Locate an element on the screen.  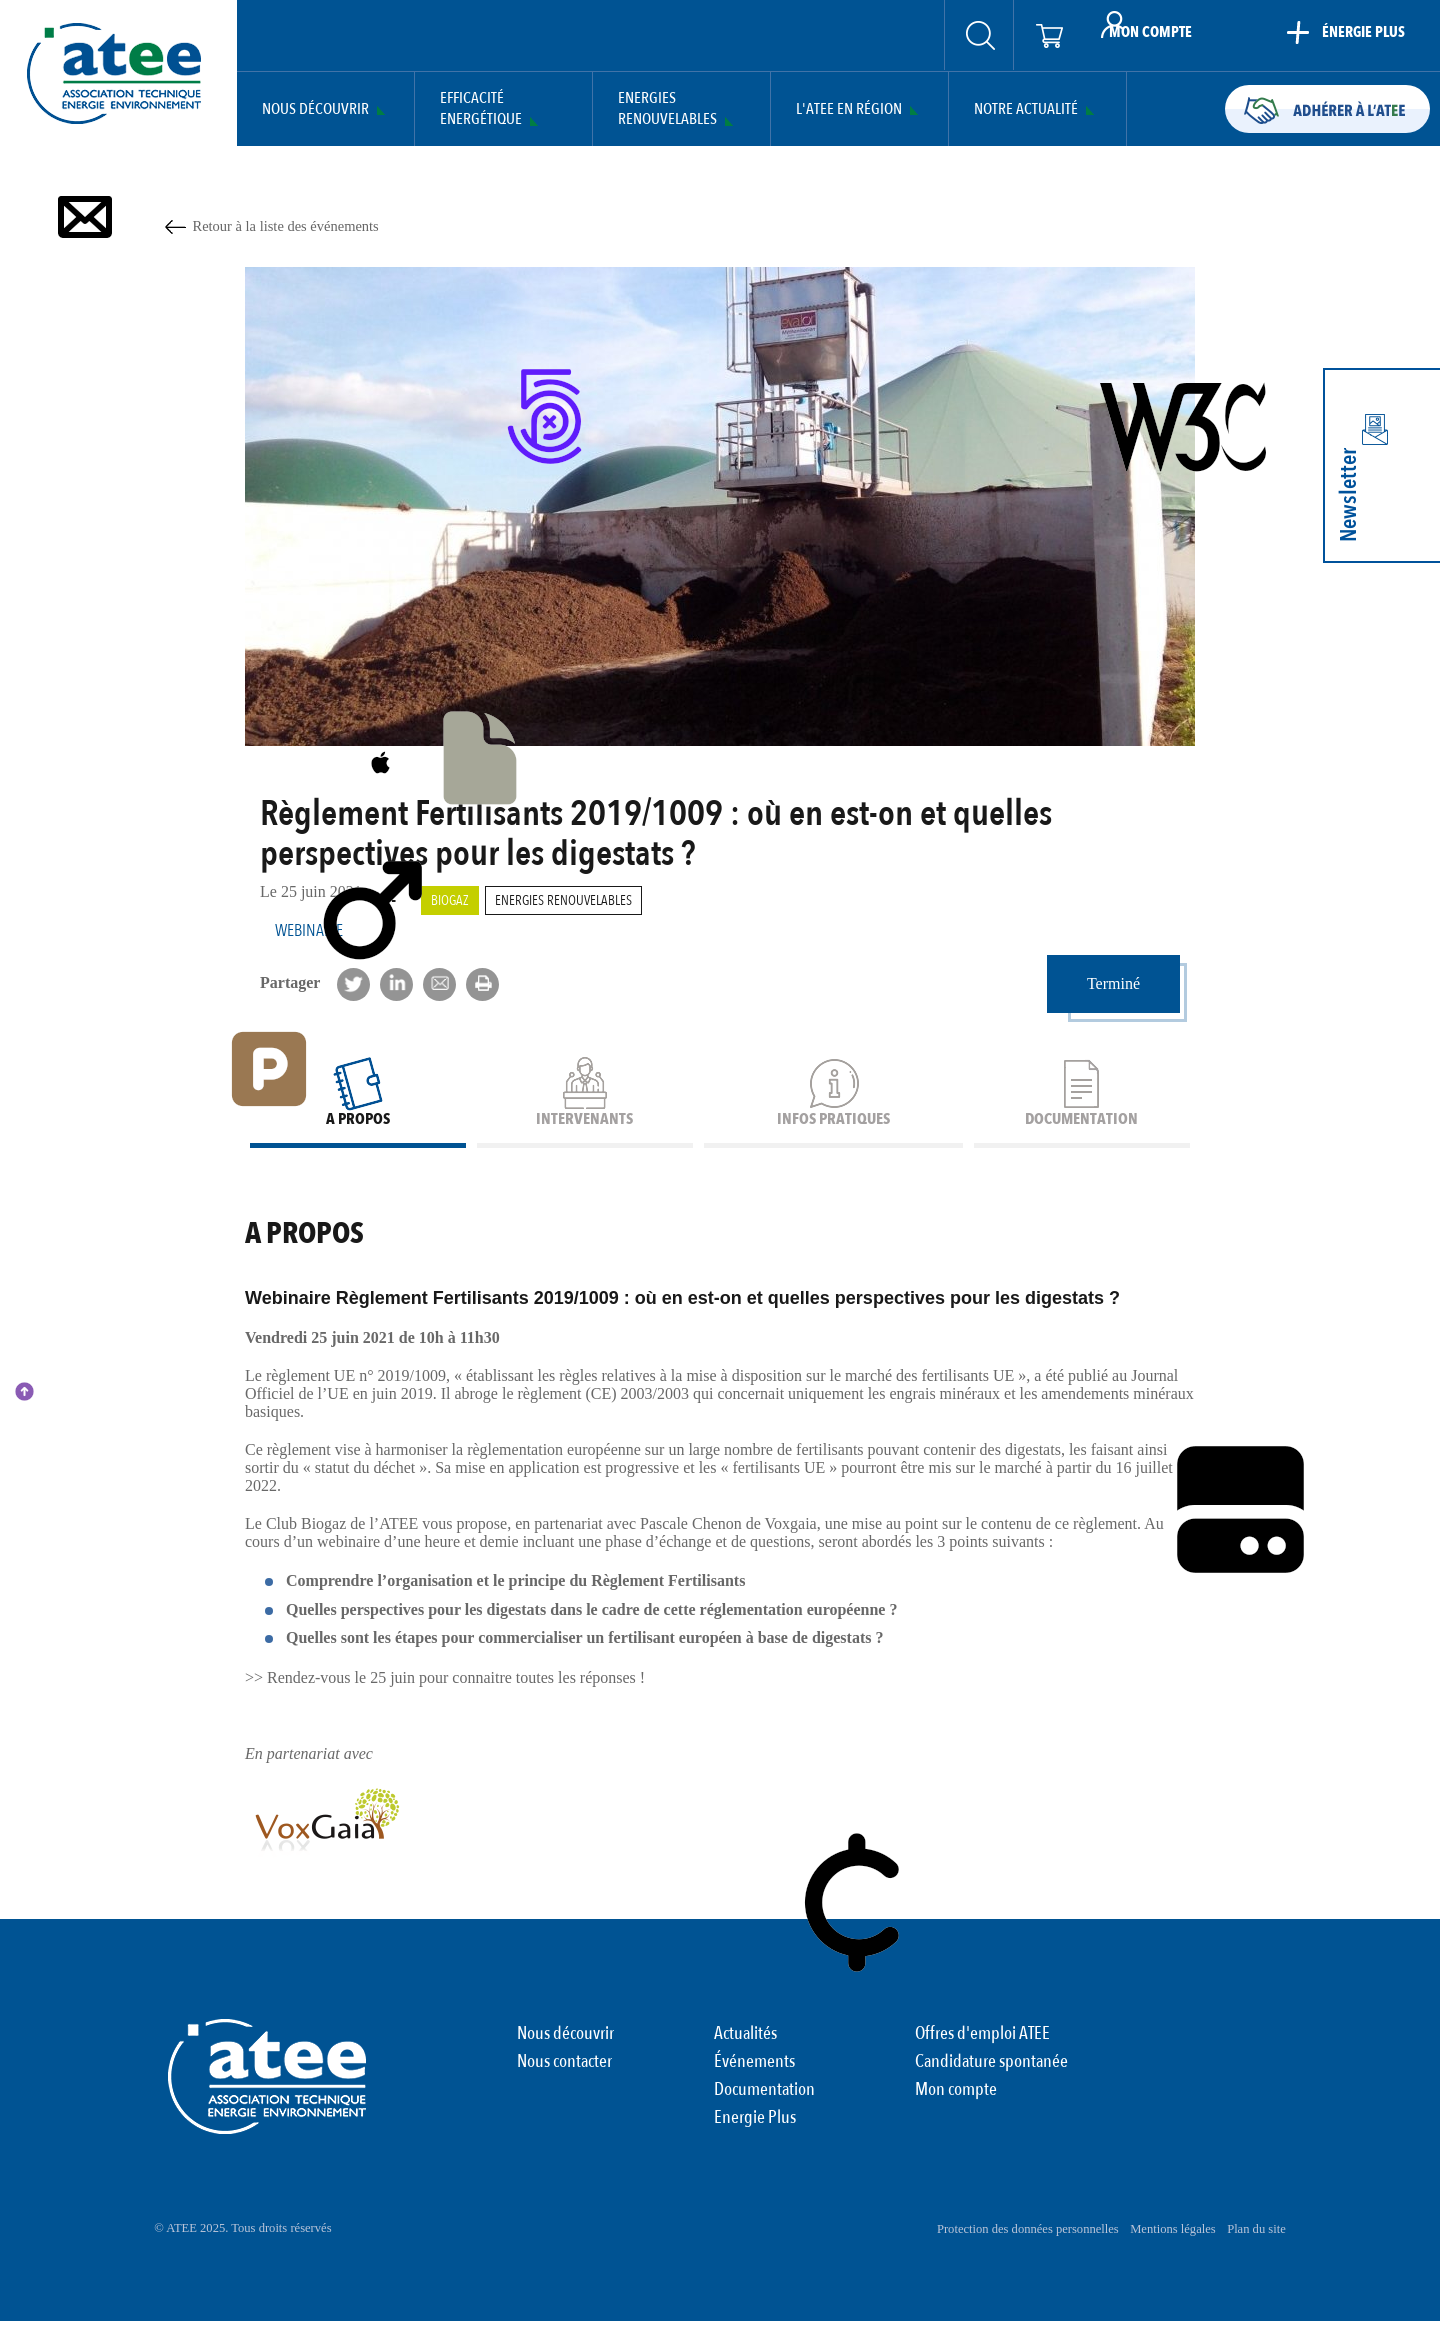
indicates male gender selection is located at coordinates (369, 913).